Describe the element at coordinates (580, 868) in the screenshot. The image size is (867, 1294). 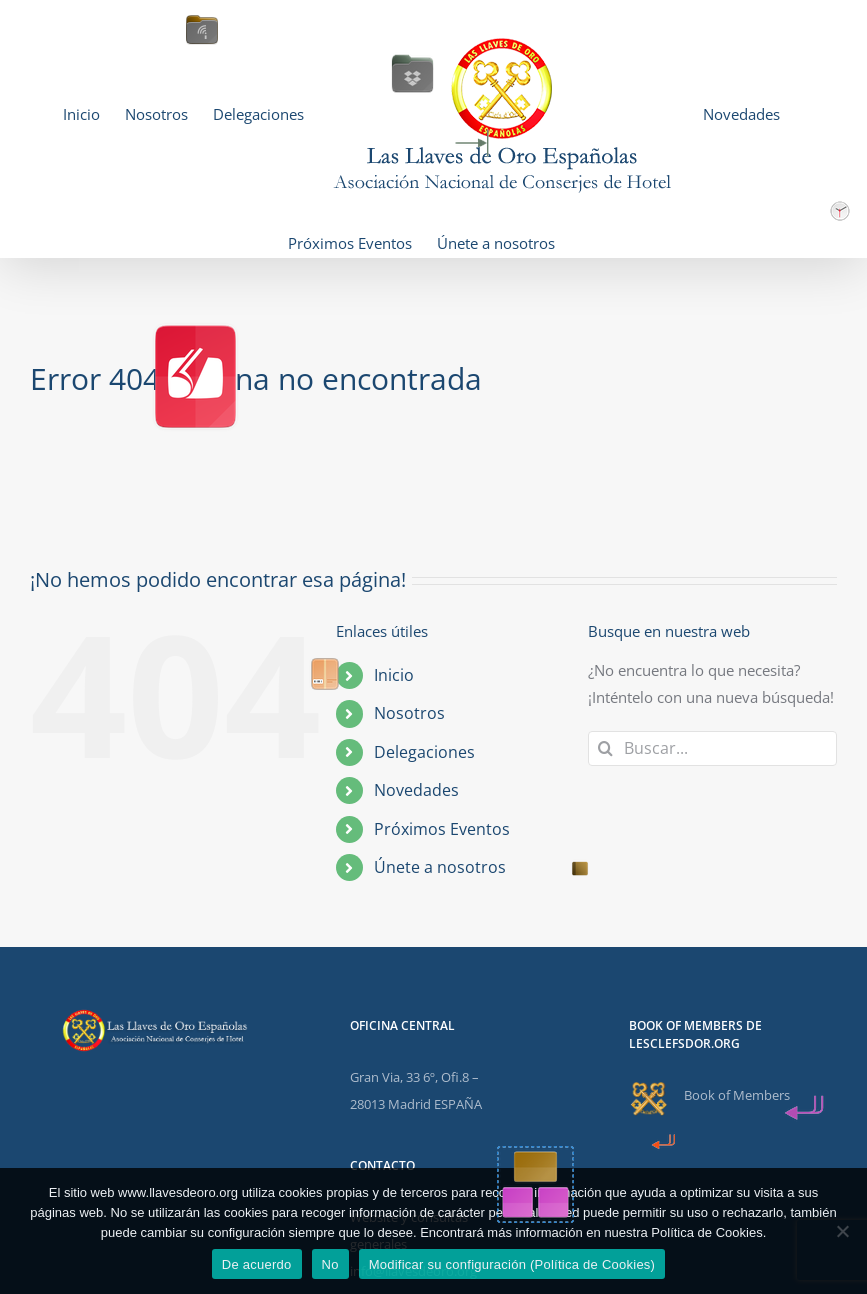
I see `access the desktop folder` at that location.